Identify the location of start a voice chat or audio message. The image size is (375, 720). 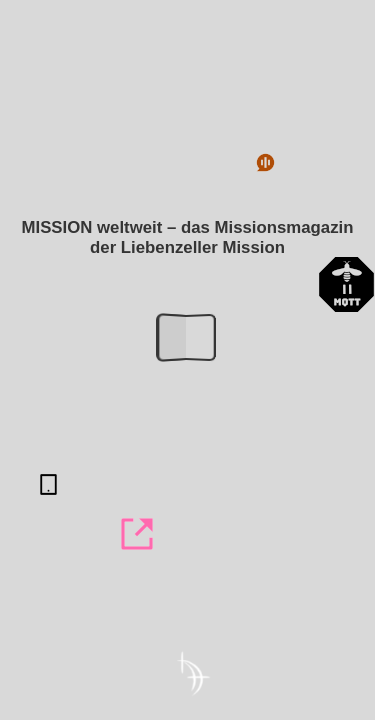
(265, 162).